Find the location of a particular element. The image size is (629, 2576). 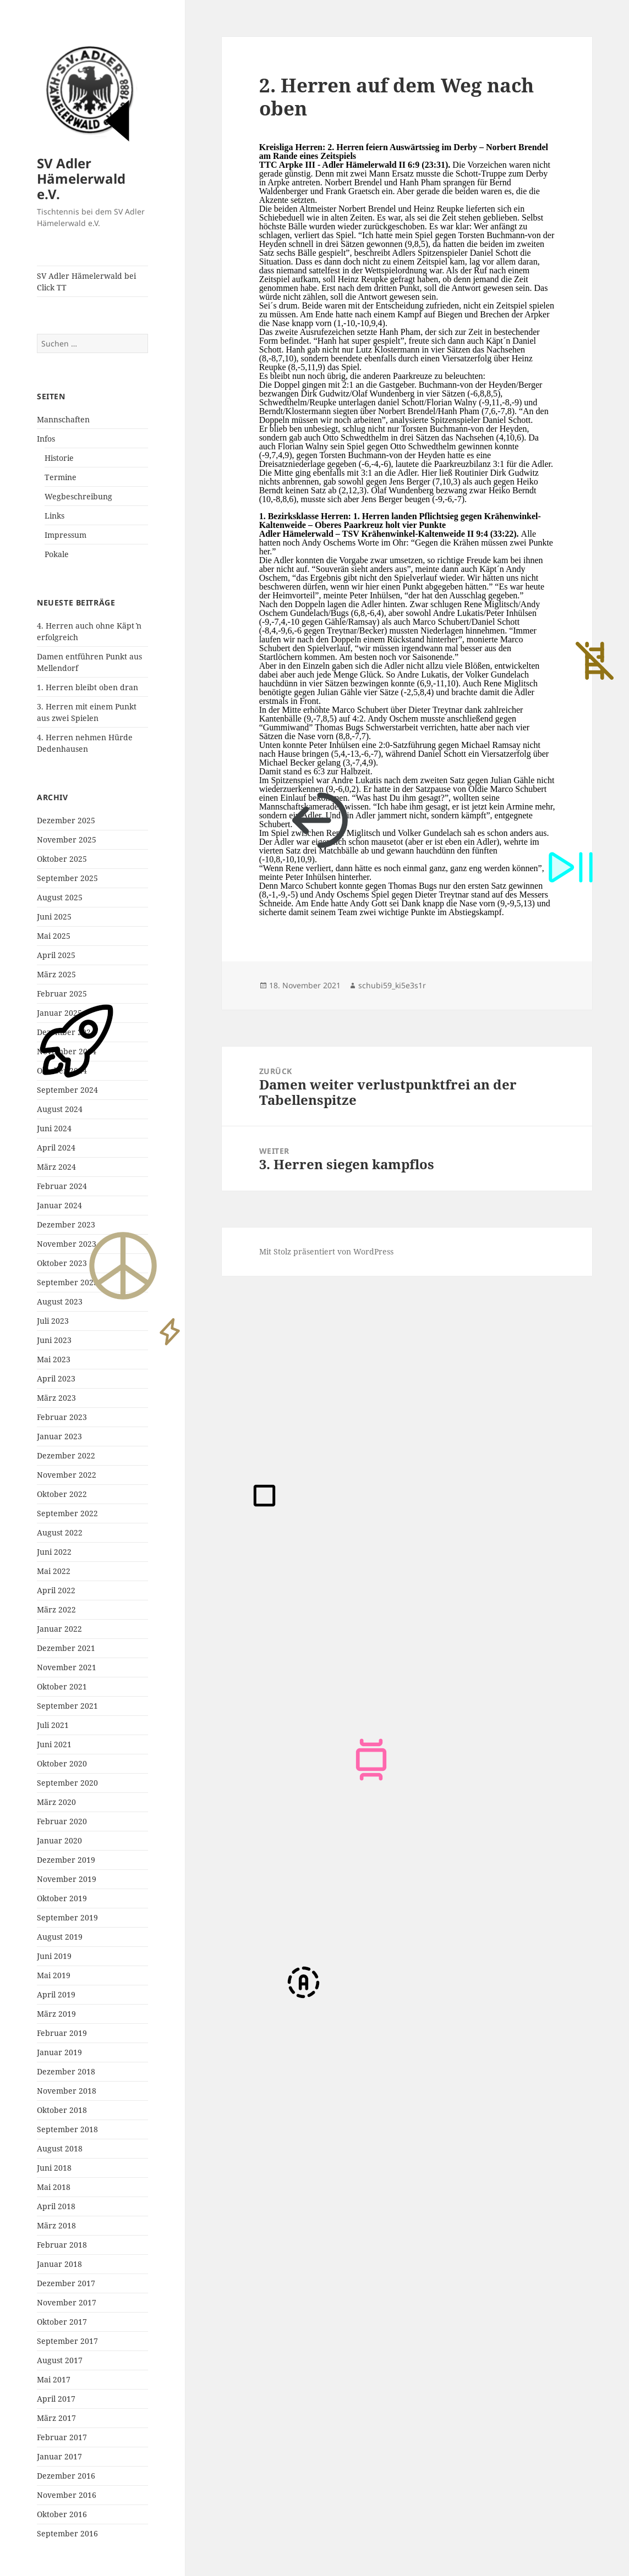

stop media playback is located at coordinates (264, 1495).